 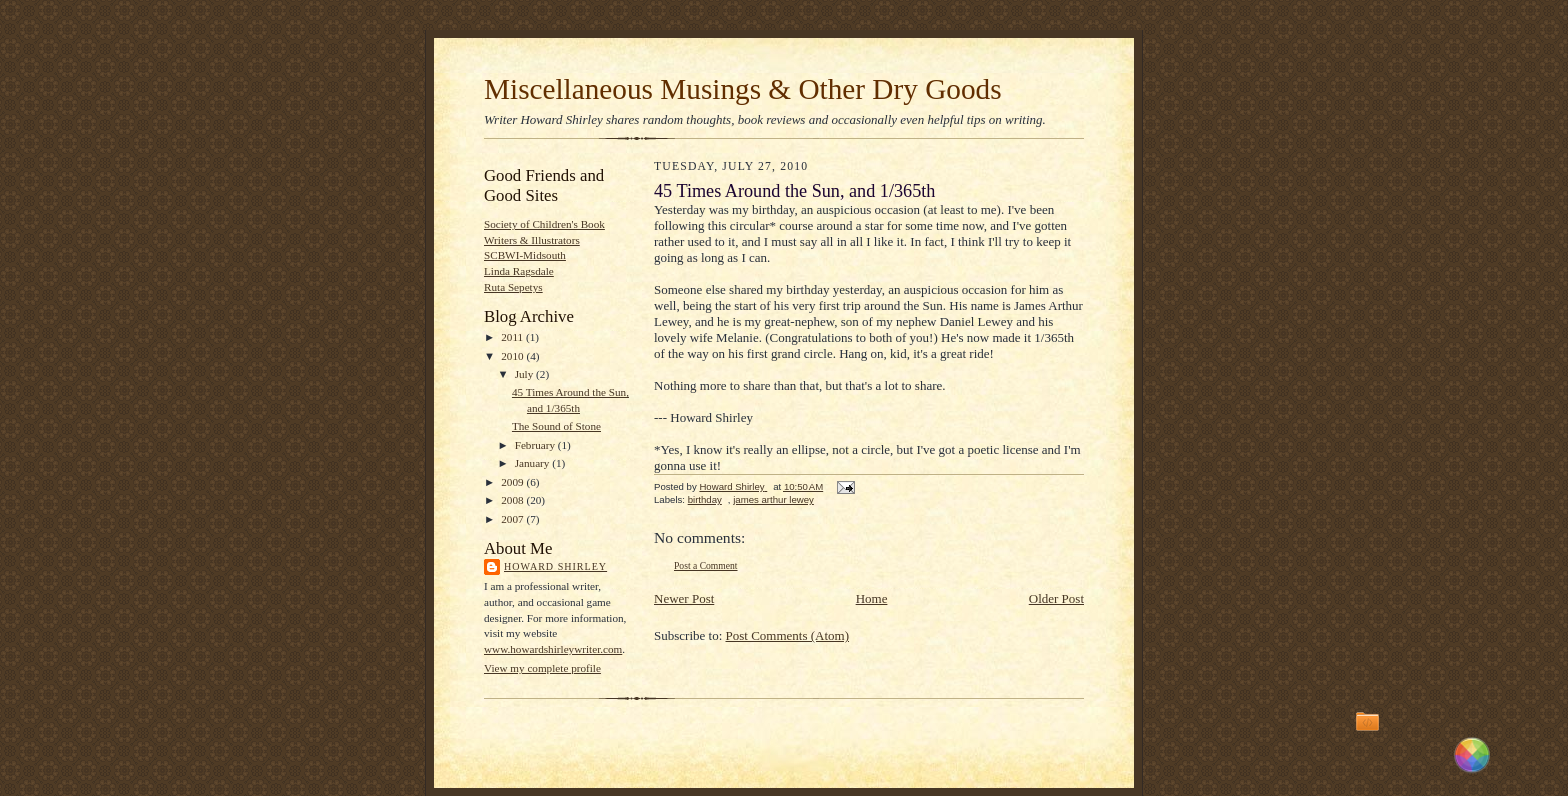 I want to click on open color picker or palette settings, so click(x=1472, y=755).